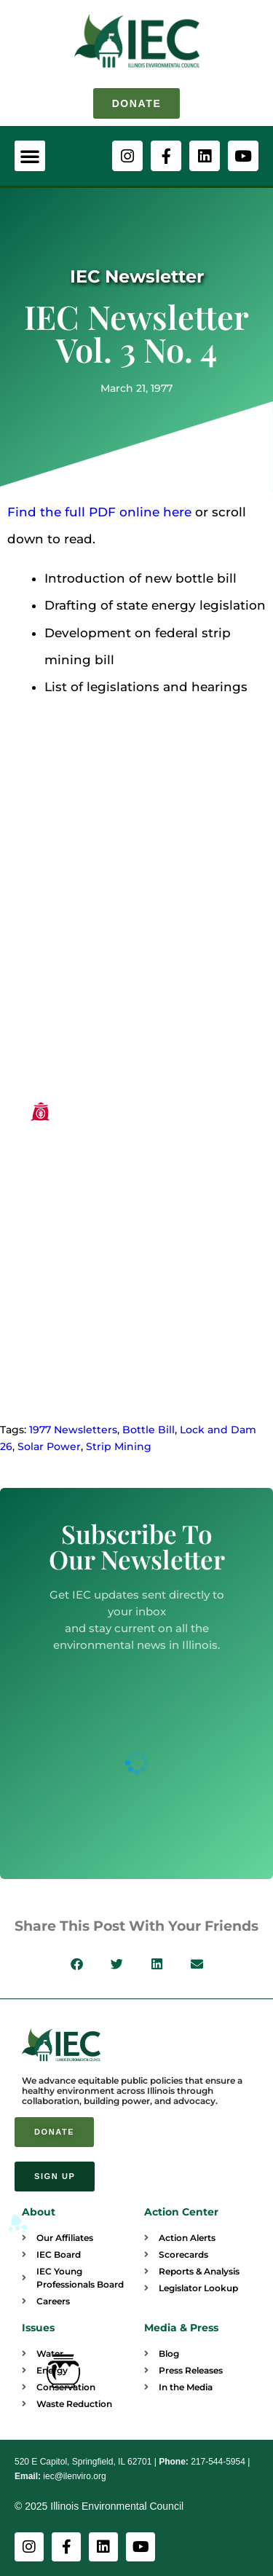 The height and width of the screenshot is (2576, 273). Describe the element at coordinates (18, 2224) in the screenshot. I see `browse mushroom or fungi identification` at that location.